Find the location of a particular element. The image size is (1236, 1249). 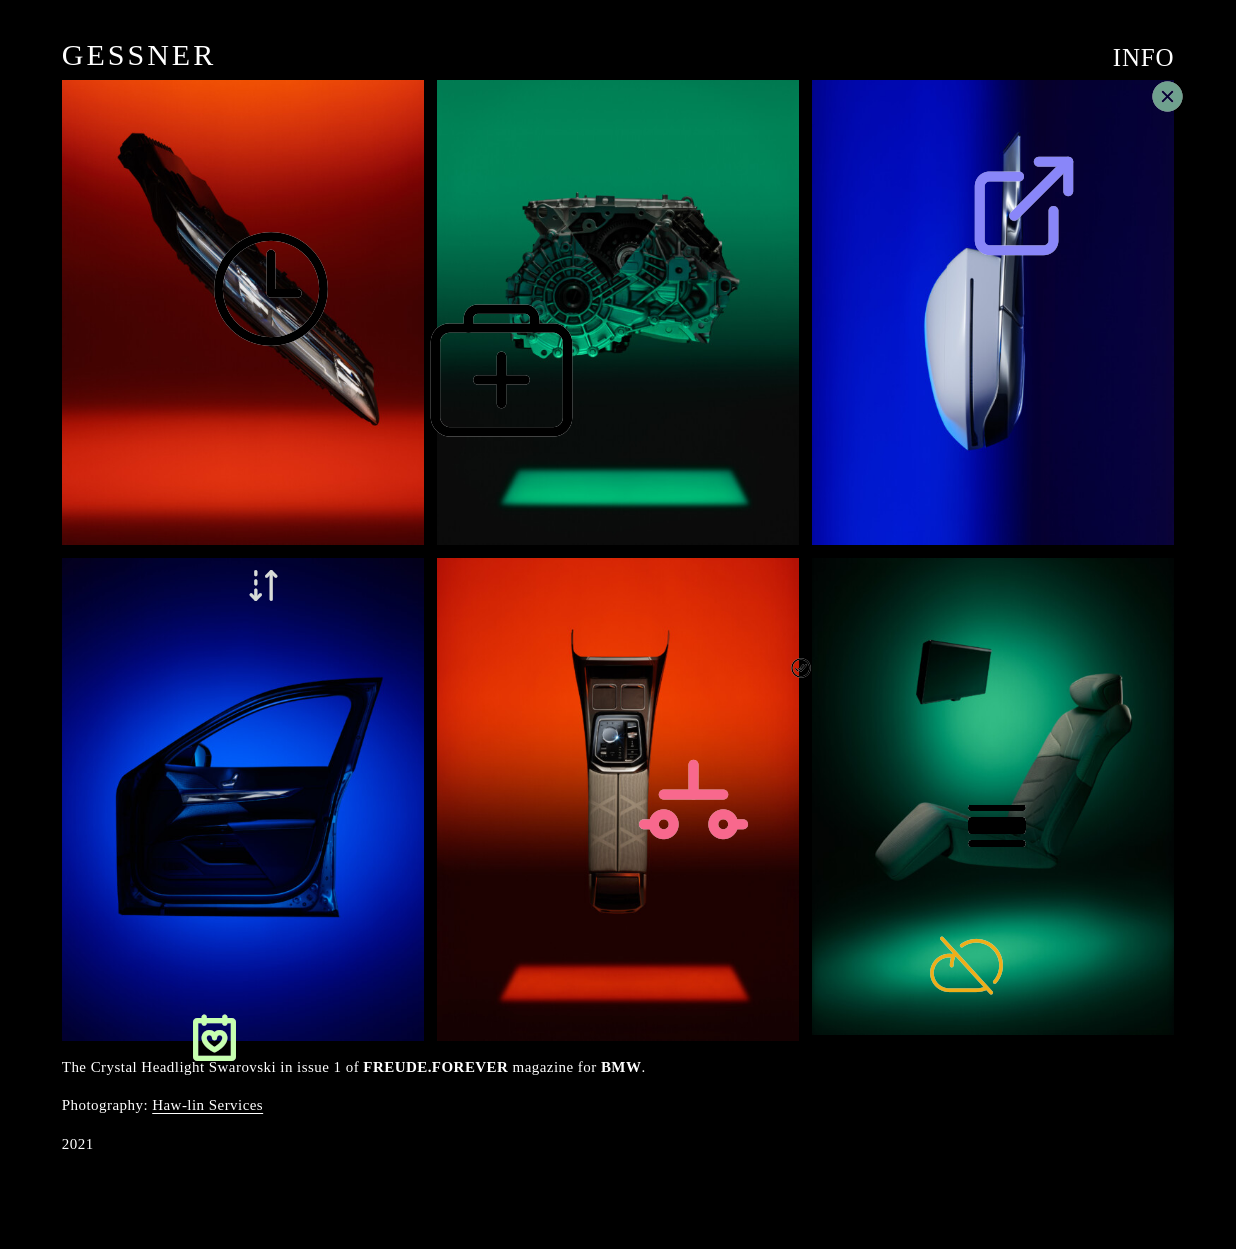

switch to daily calendar view is located at coordinates (997, 824).